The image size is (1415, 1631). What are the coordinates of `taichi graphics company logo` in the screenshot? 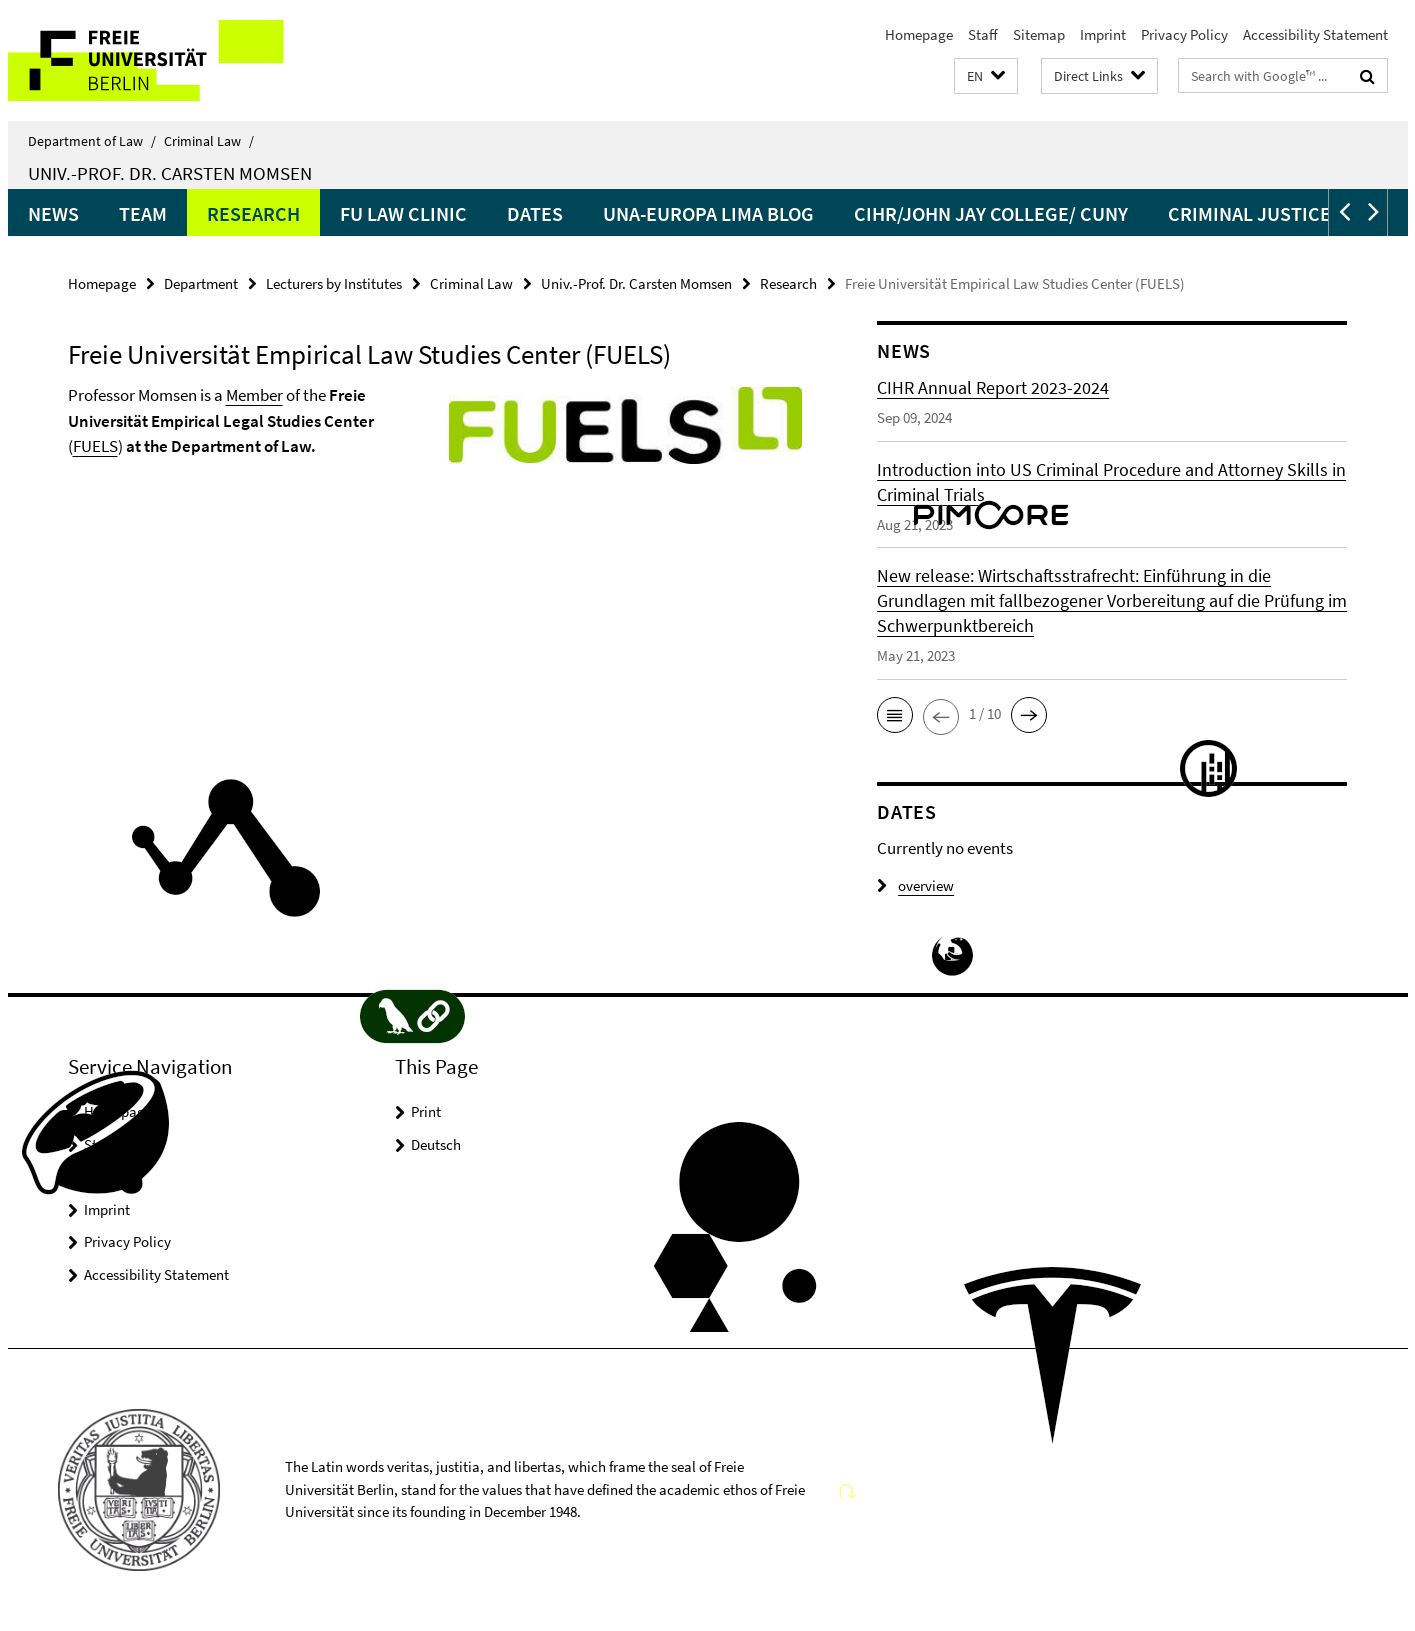 It's located at (735, 1227).